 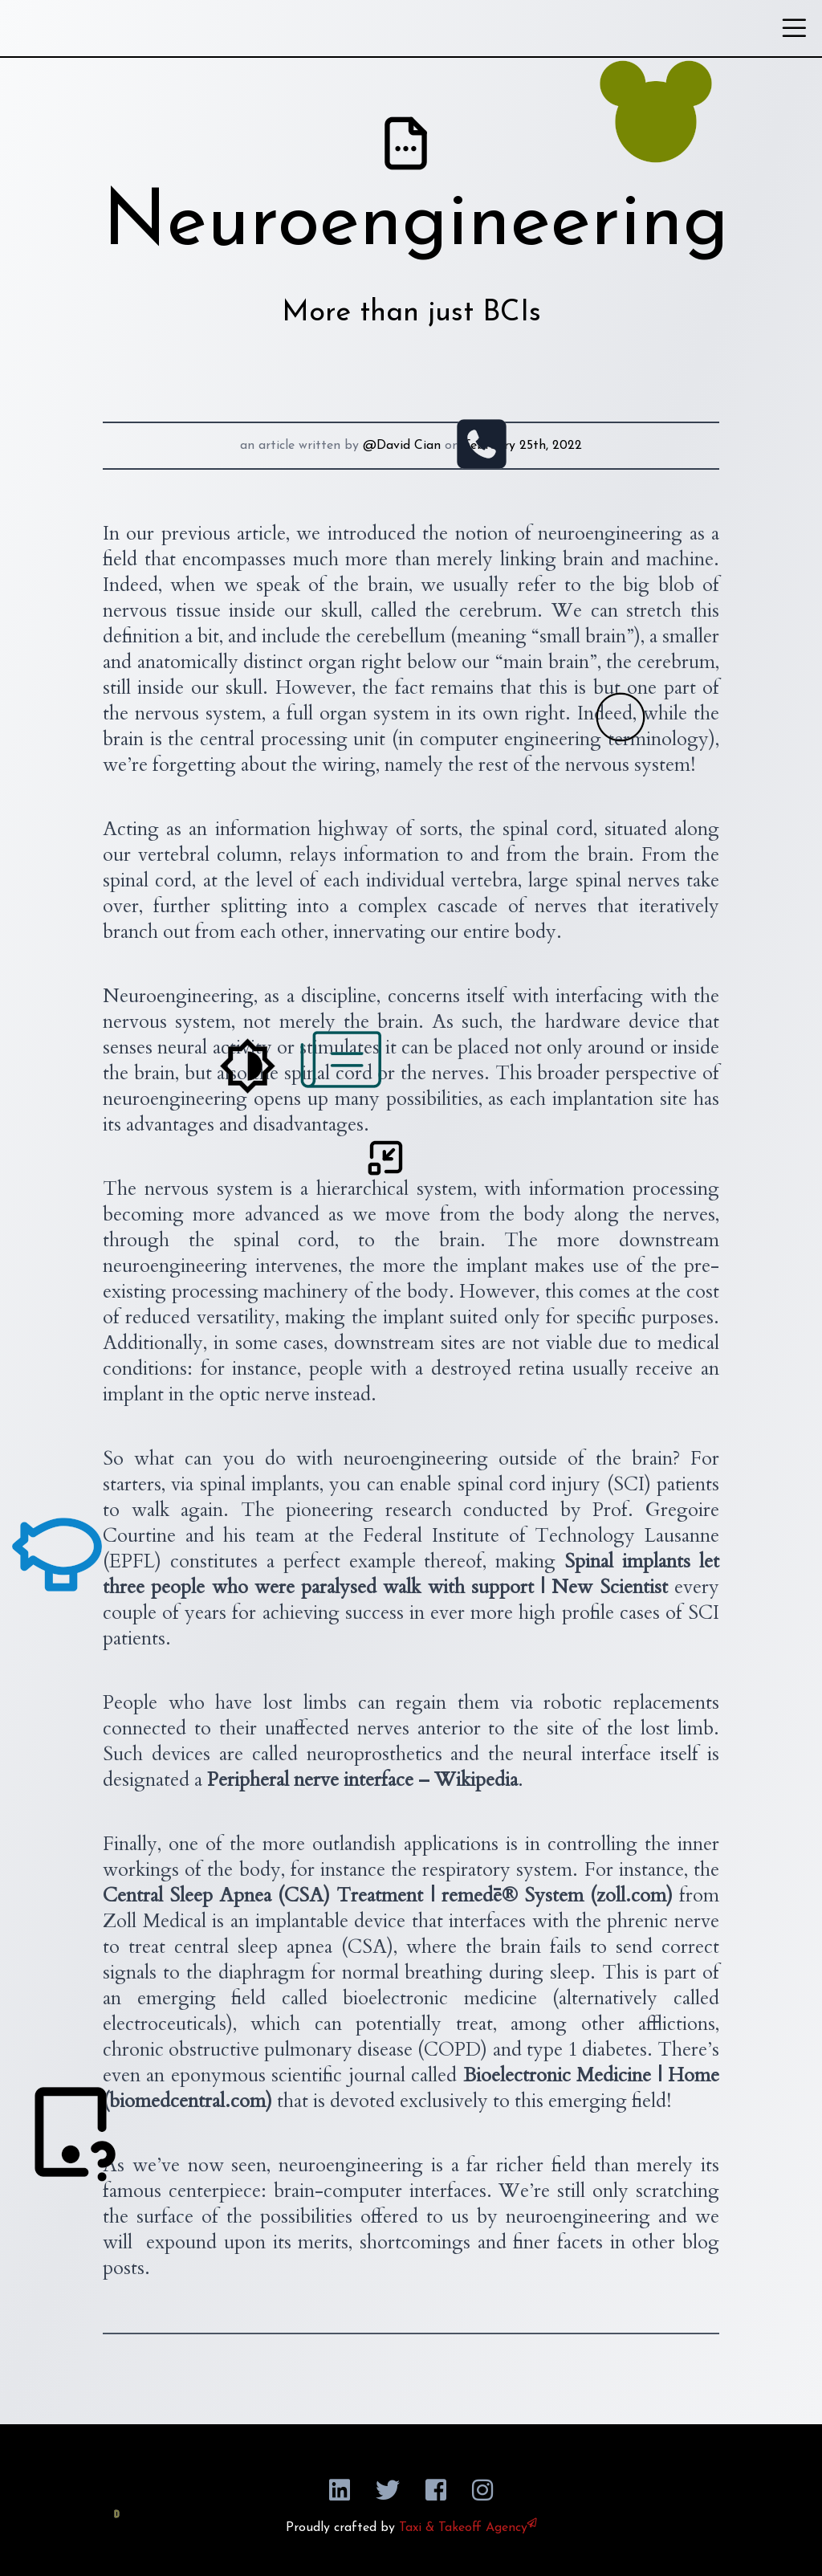 What do you see at coordinates (386, 1157) in the screenshot?
I see `minimize the current window` at bounding box center [386, 1157].